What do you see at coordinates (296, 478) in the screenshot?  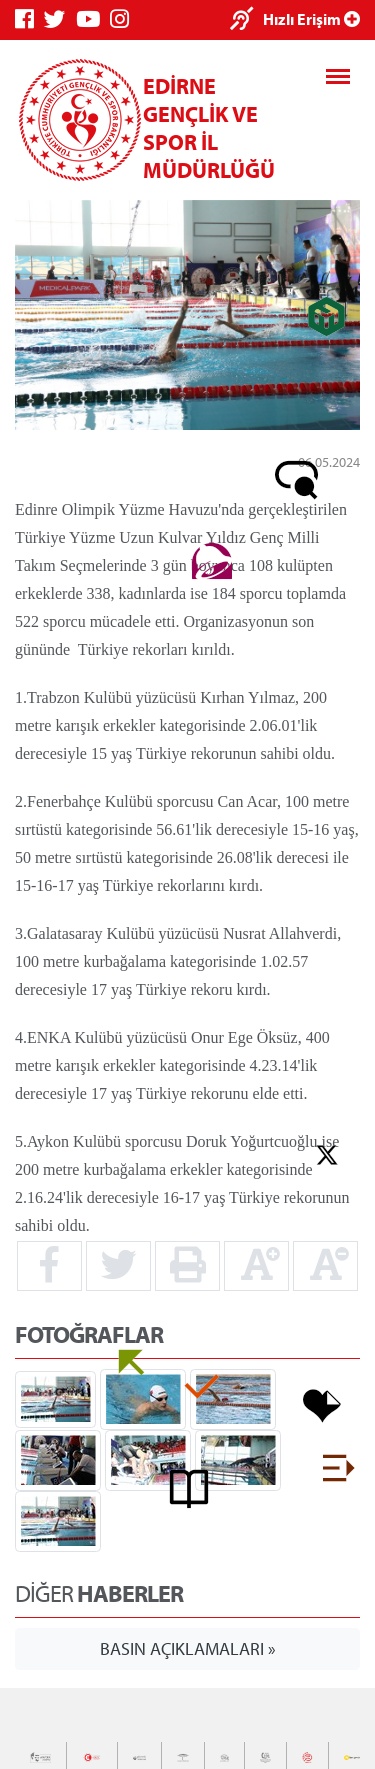 I see `access search engine optimization tools` at bounding box center [296, 478].